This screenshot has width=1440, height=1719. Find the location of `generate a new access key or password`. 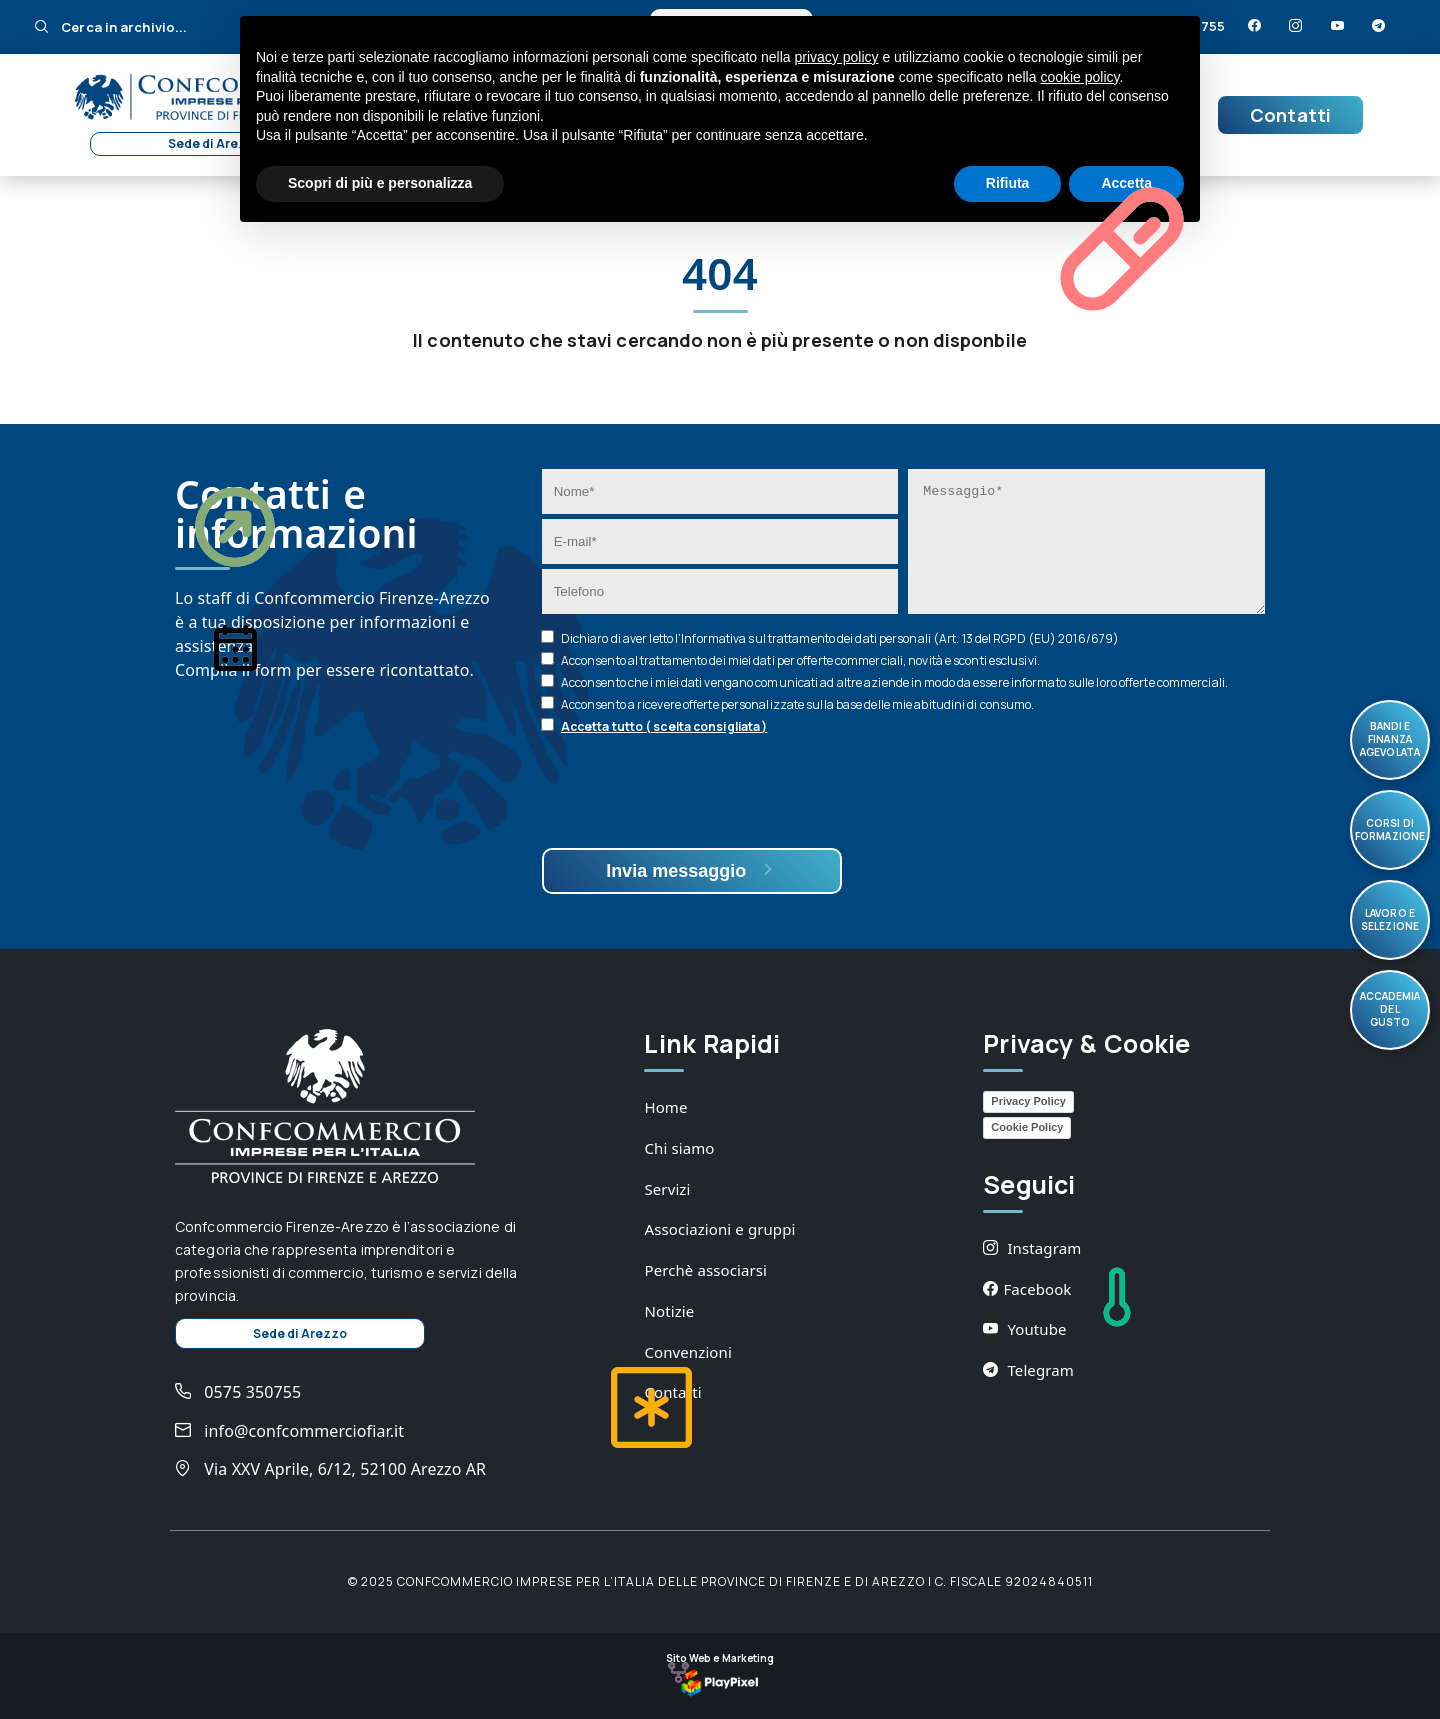

generate a new access key or password is located at coordinates (651, 1407).